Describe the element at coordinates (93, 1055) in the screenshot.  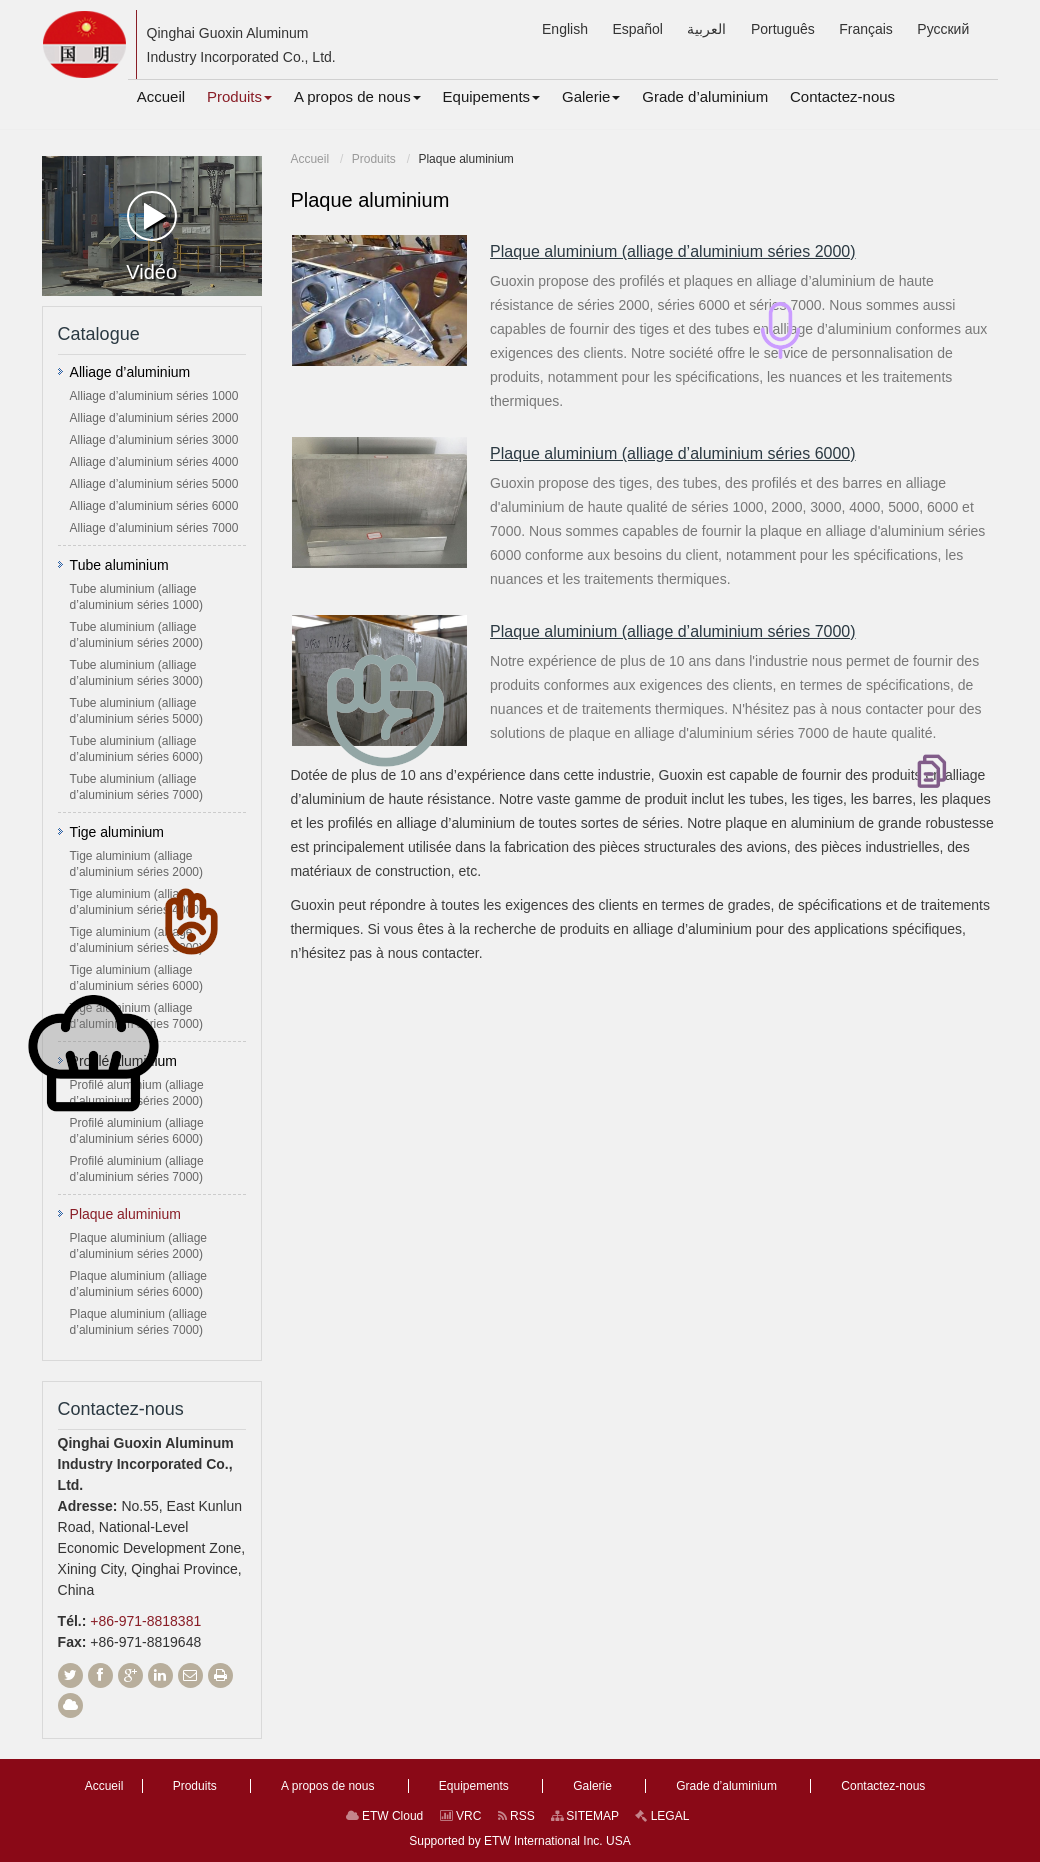
I see `browse recipes or cooking content` at that location.